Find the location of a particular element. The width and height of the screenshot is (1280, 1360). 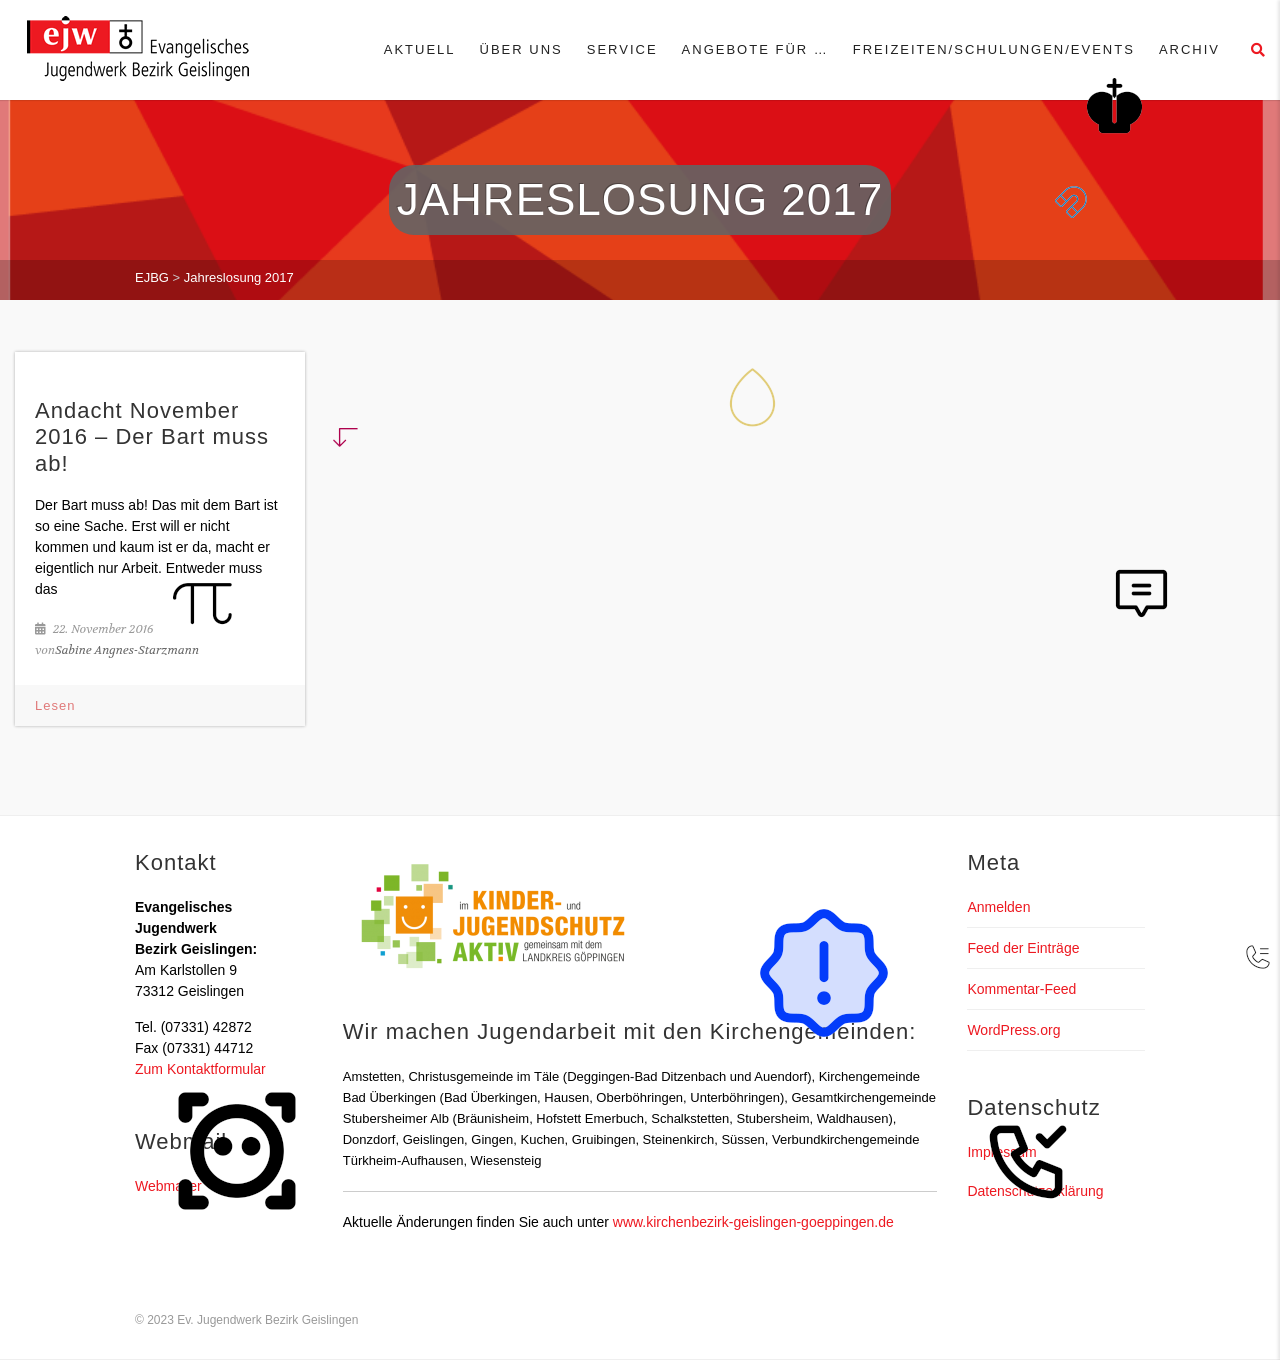

attract or pull related items together is located at coordinates (1071, 201).